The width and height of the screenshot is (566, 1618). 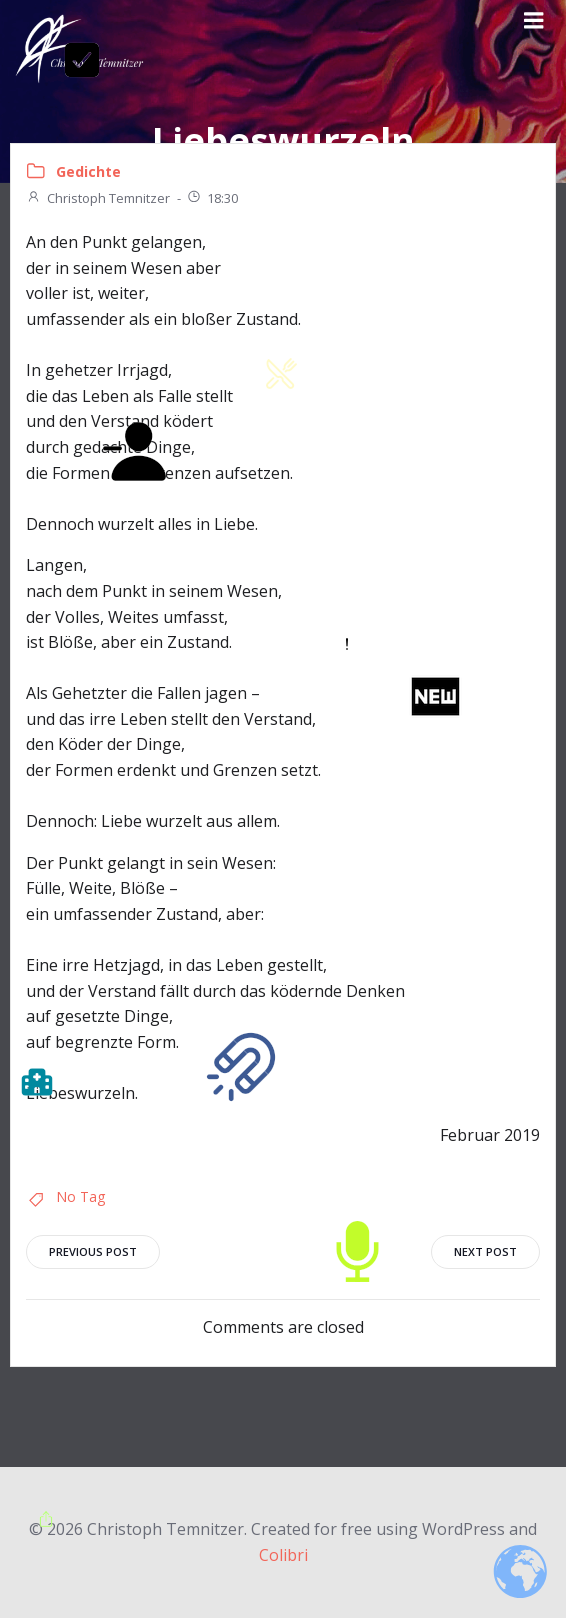 I want to click on tap to start voice input, so click(x=357, y=1251).